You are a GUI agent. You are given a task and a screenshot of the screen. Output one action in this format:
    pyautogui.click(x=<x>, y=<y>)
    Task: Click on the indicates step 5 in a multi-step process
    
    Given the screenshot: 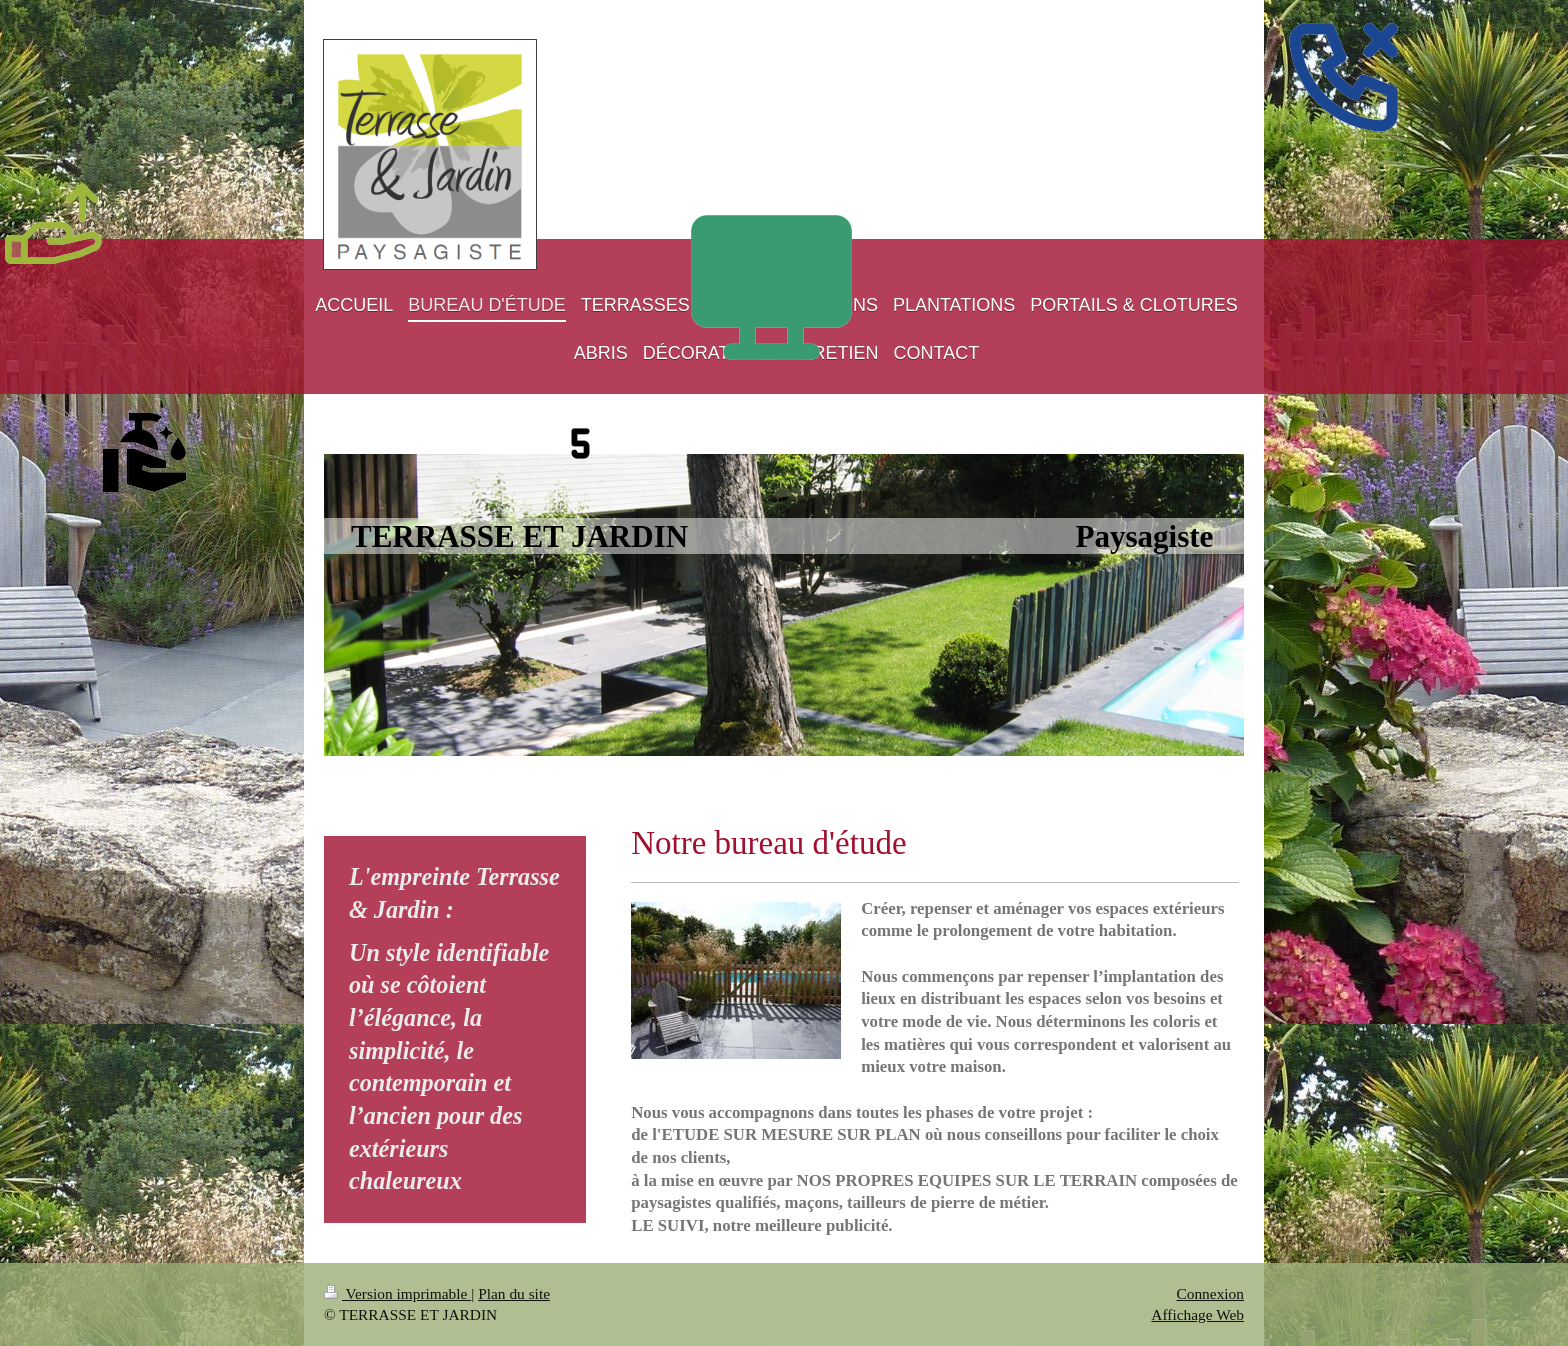 What is the action you would take?
    pyautogui.click(x=580, y=443)
    